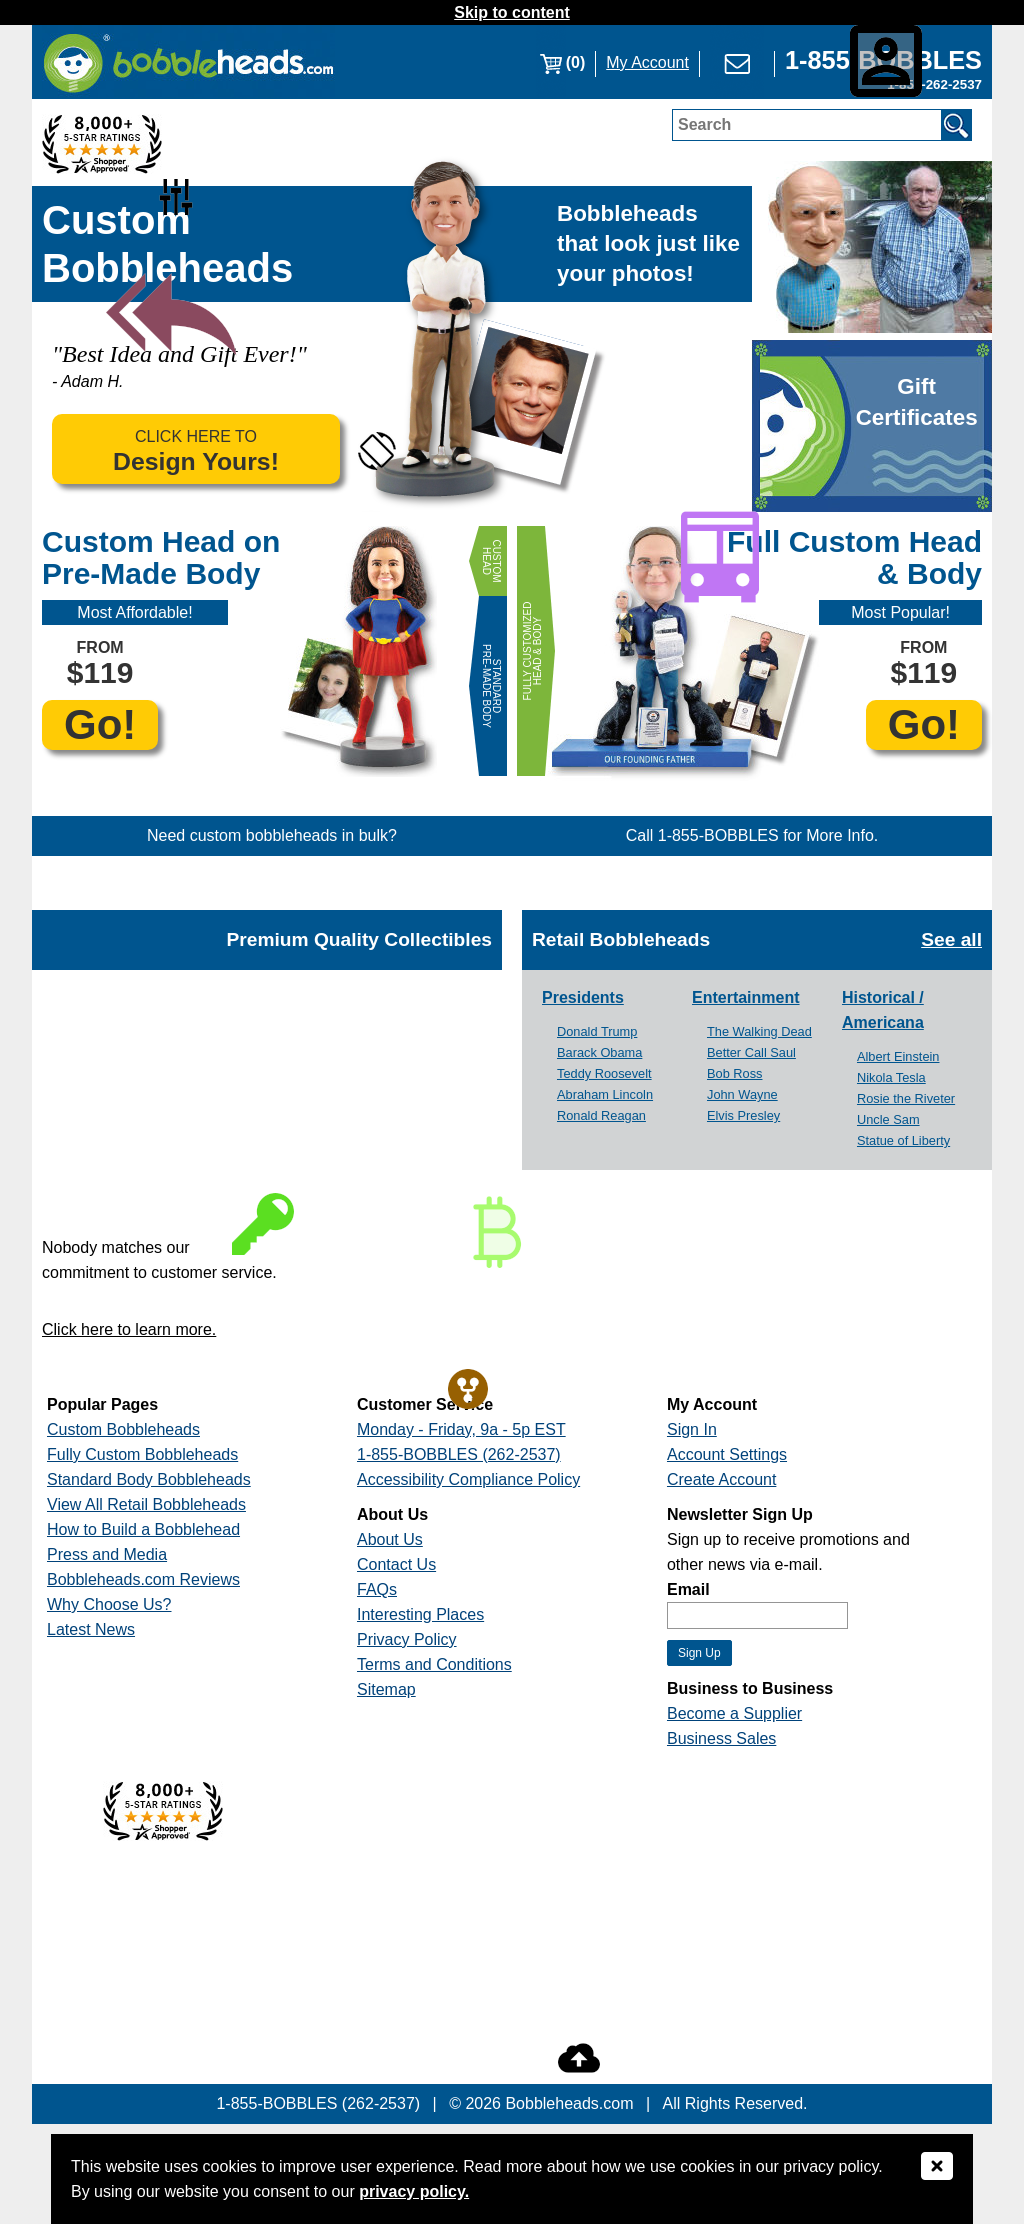  Describe the element at coordinates (176, 197) in the screenshot. I see `adjust settings or preferences` at that location.